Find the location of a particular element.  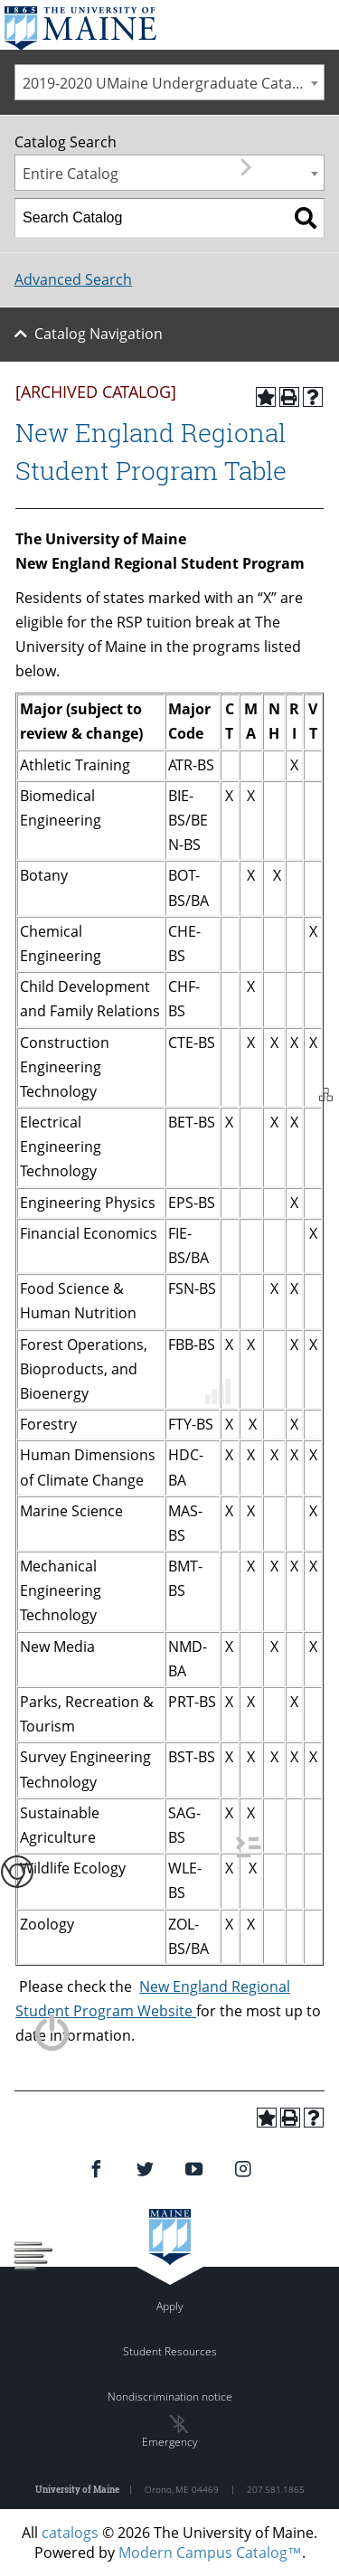

open gtk4 node editor application is located at coordinates (325, 1094).